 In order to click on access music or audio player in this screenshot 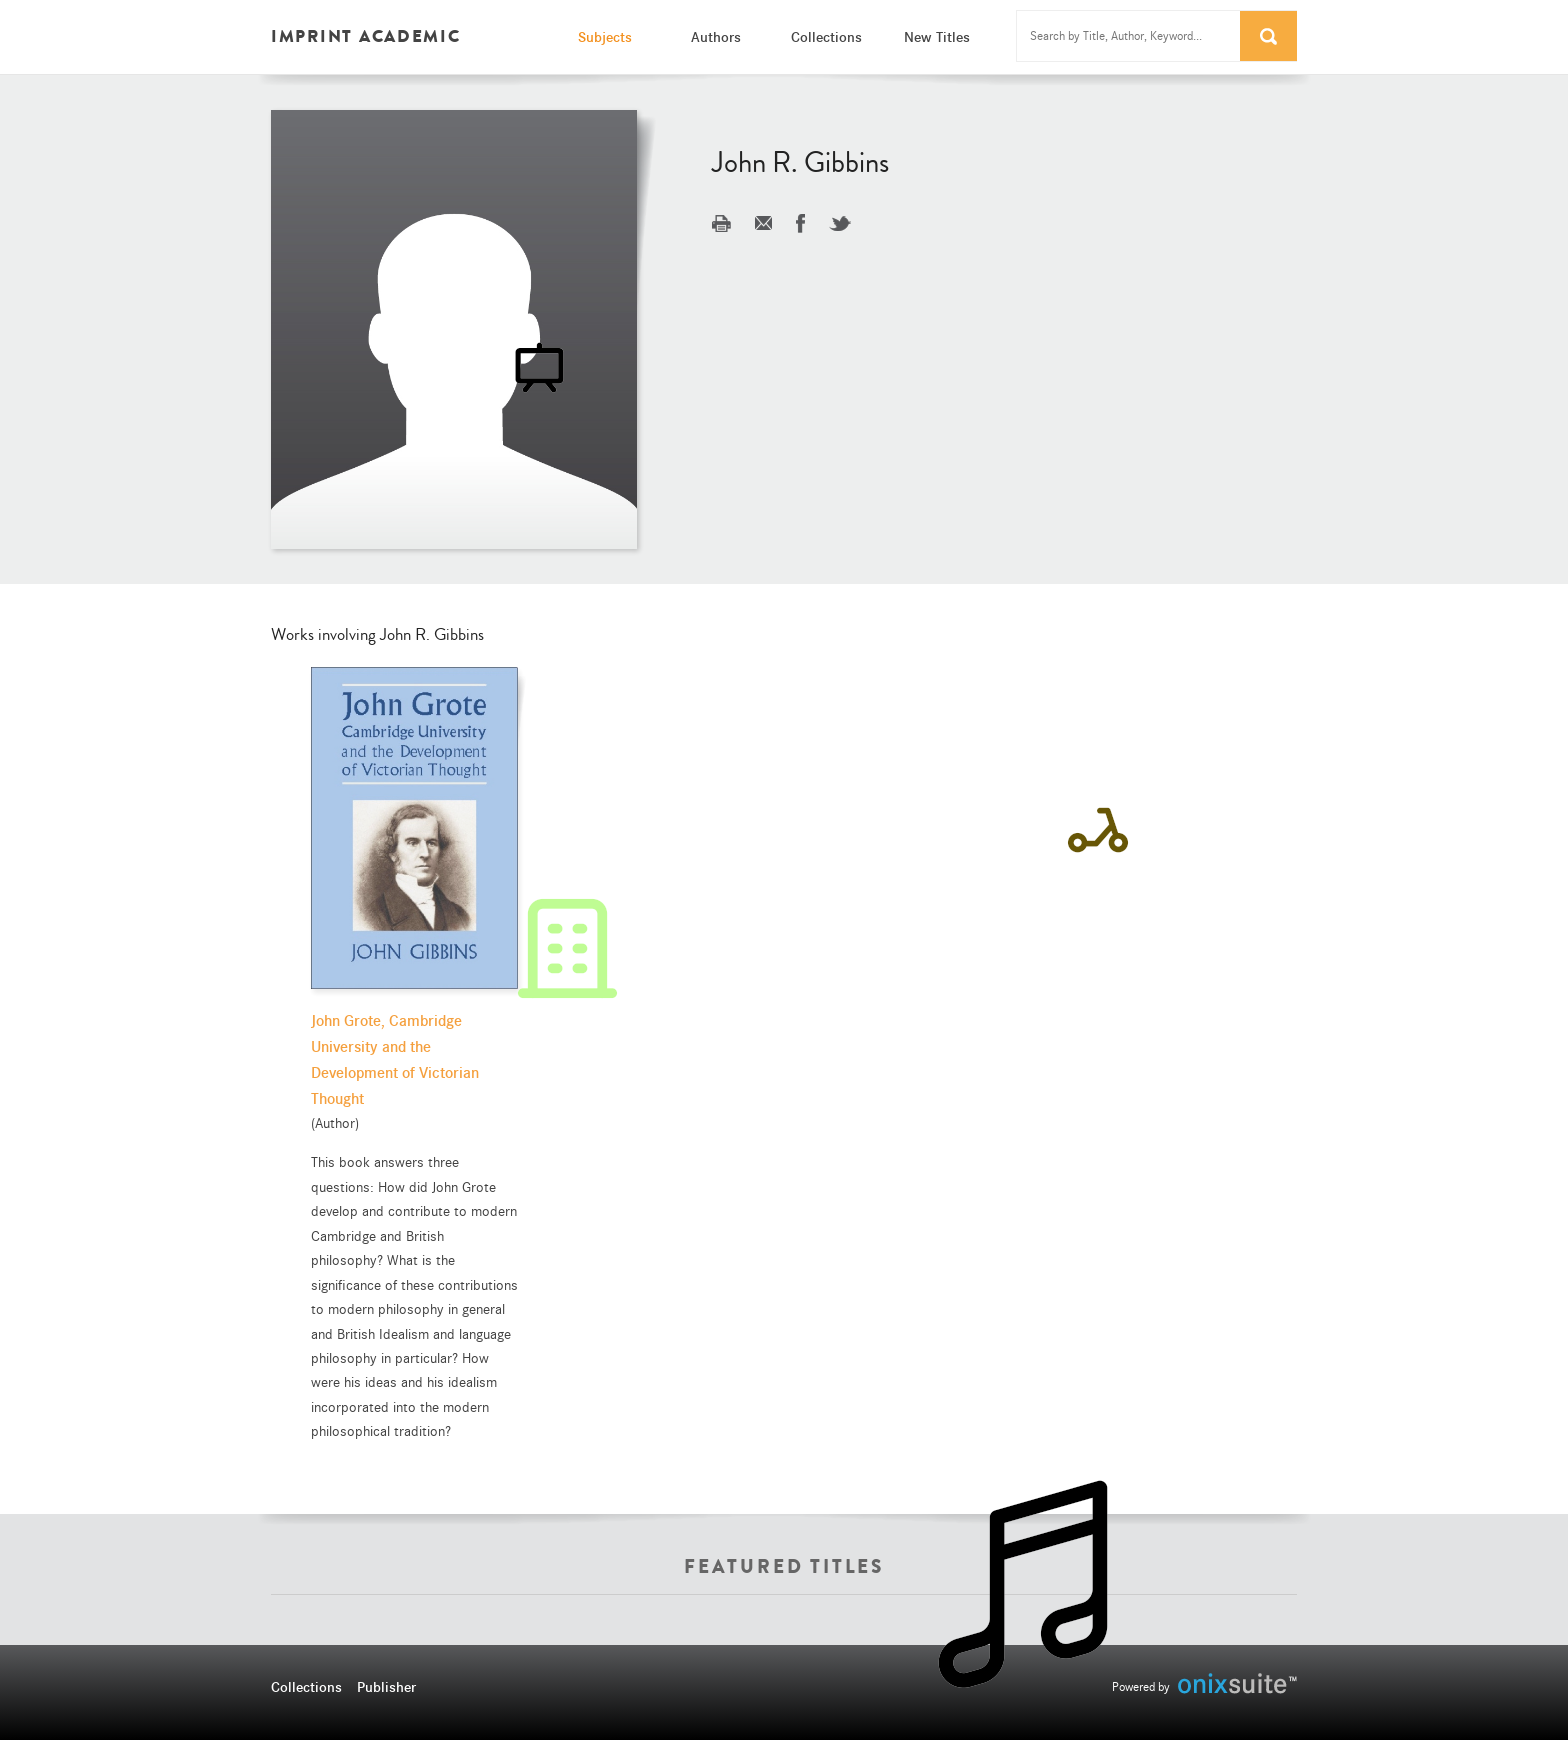, I will do `click(1026, 1583)`.